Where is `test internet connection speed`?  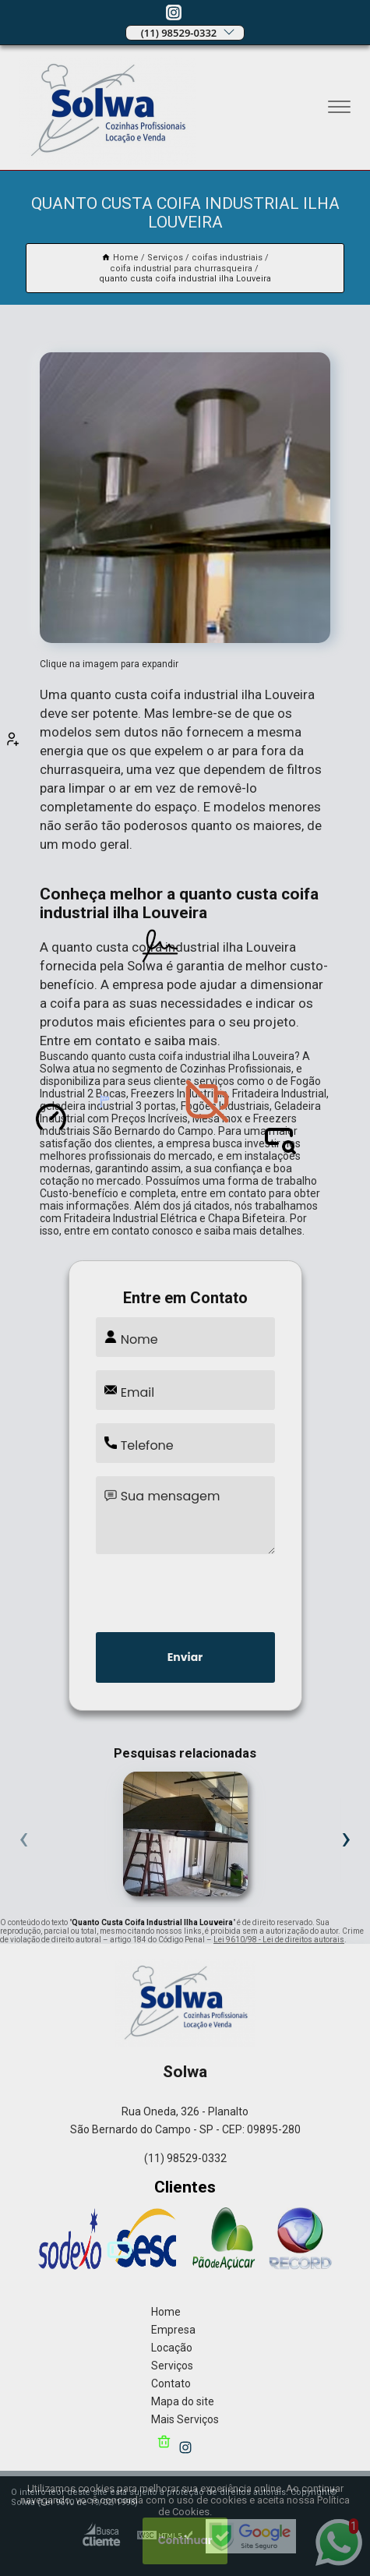
test internet connection speed is located at coordinates (51, 1117).